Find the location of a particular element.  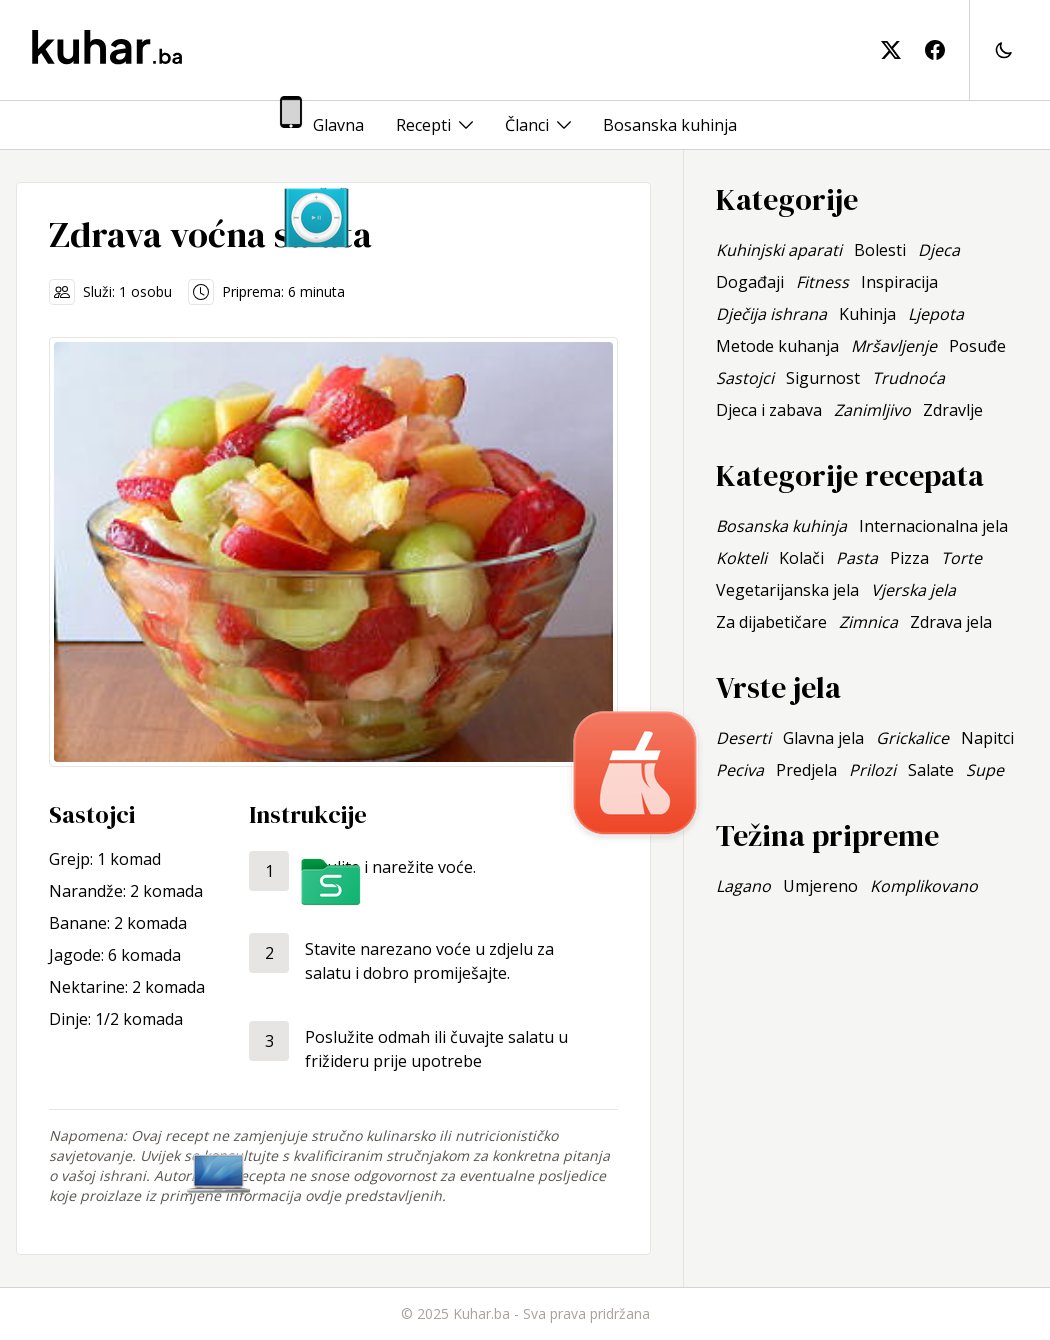

iPod shuffle device connected is located at coordinates (316, 217).